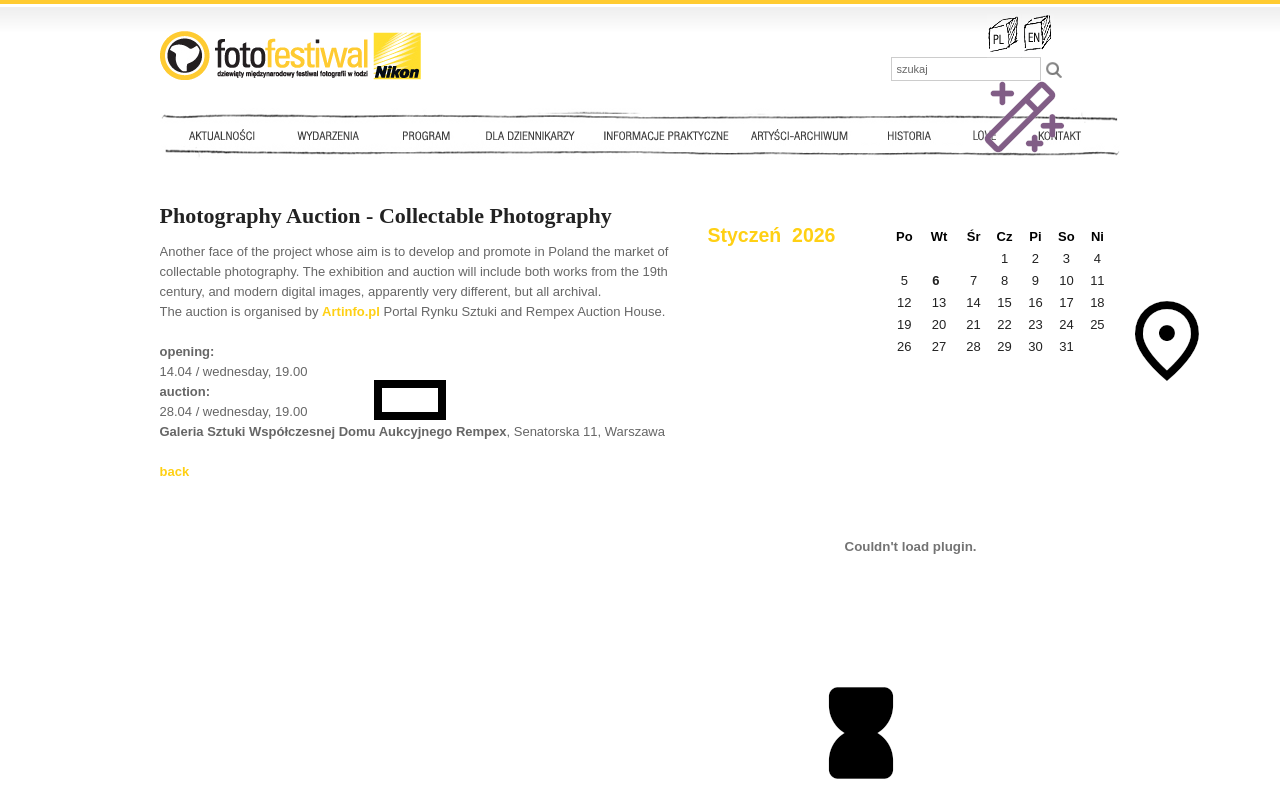 This screenshot has height=810, width=1280. What do you see at coordinates (1167, 341) in the screenshot?
I see `view or select a location on the map` at bounding box center [1167, 341].